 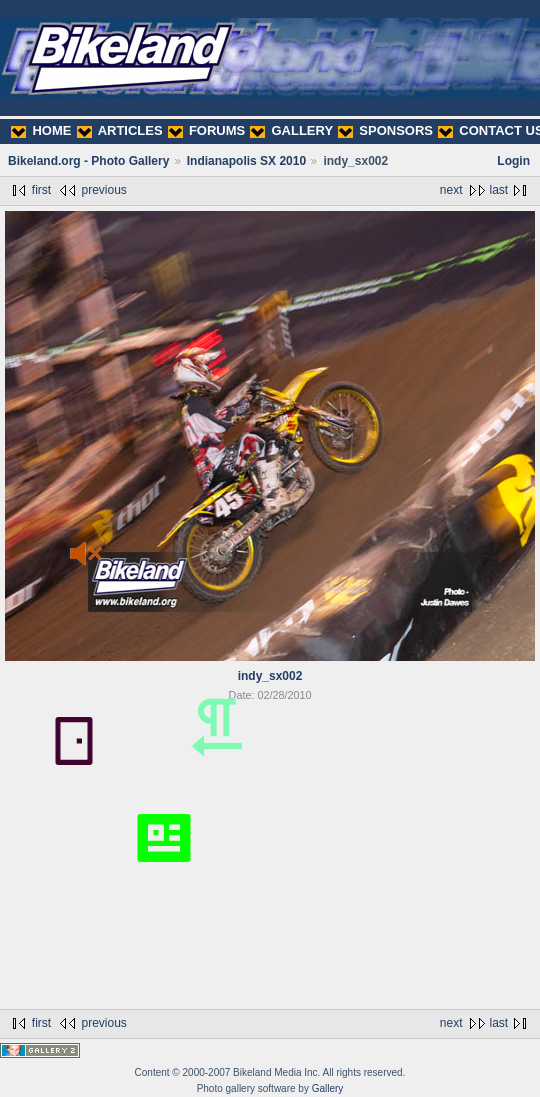 I want to click on mute or unmute audio, so click(x=85, y=553).